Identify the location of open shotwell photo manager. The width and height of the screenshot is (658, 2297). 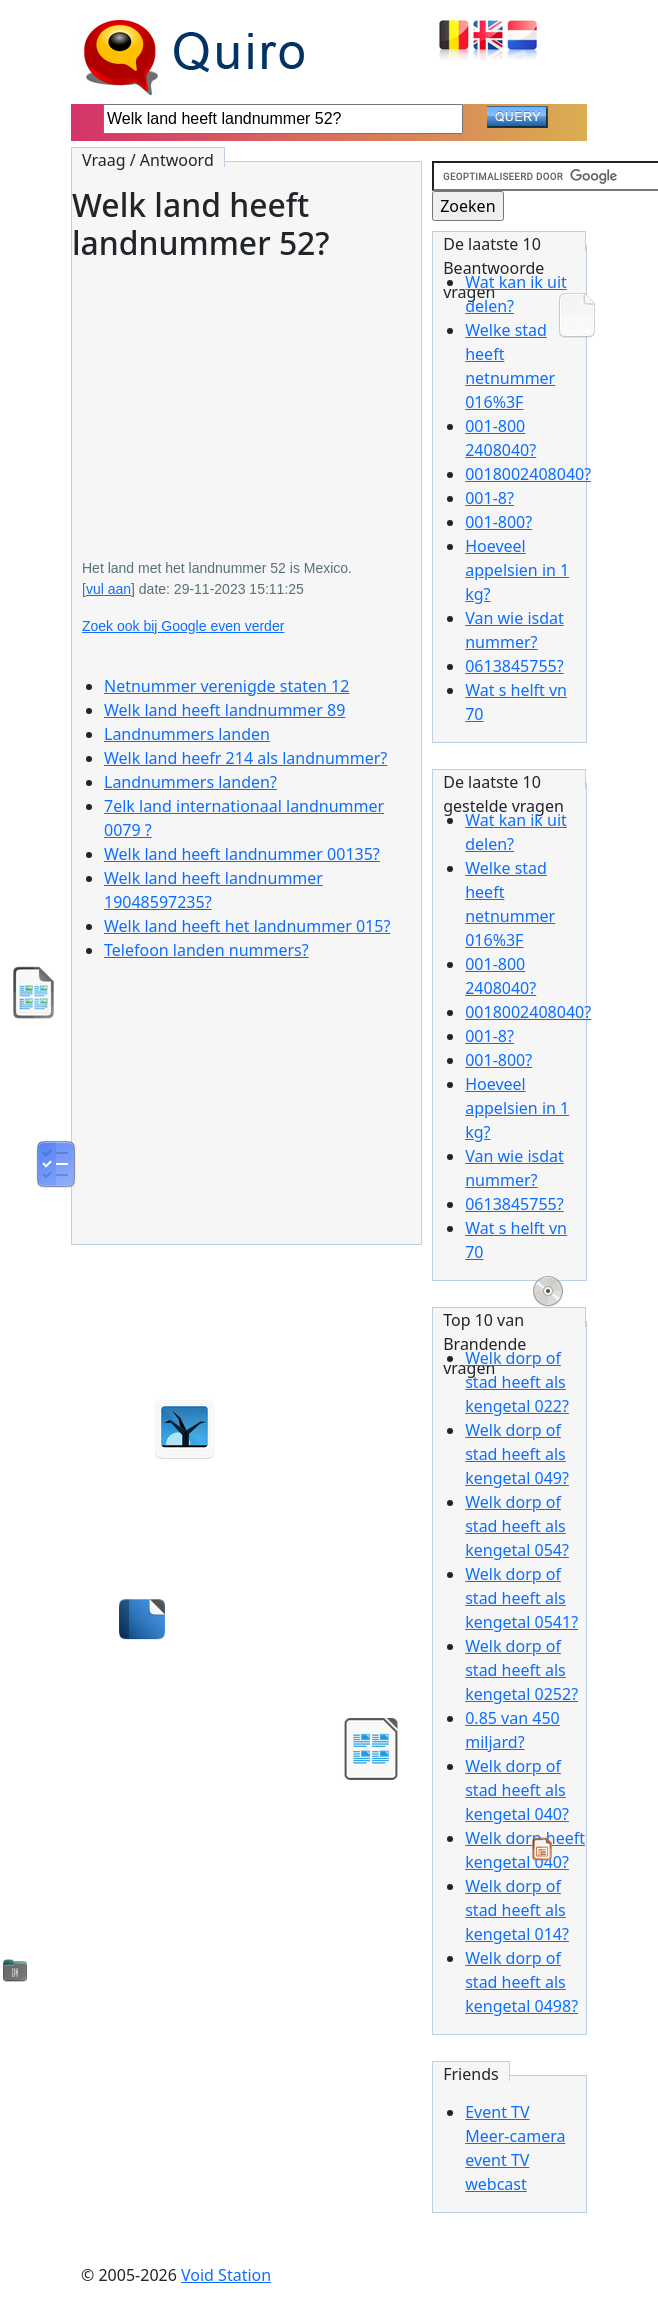
(184, 1429).